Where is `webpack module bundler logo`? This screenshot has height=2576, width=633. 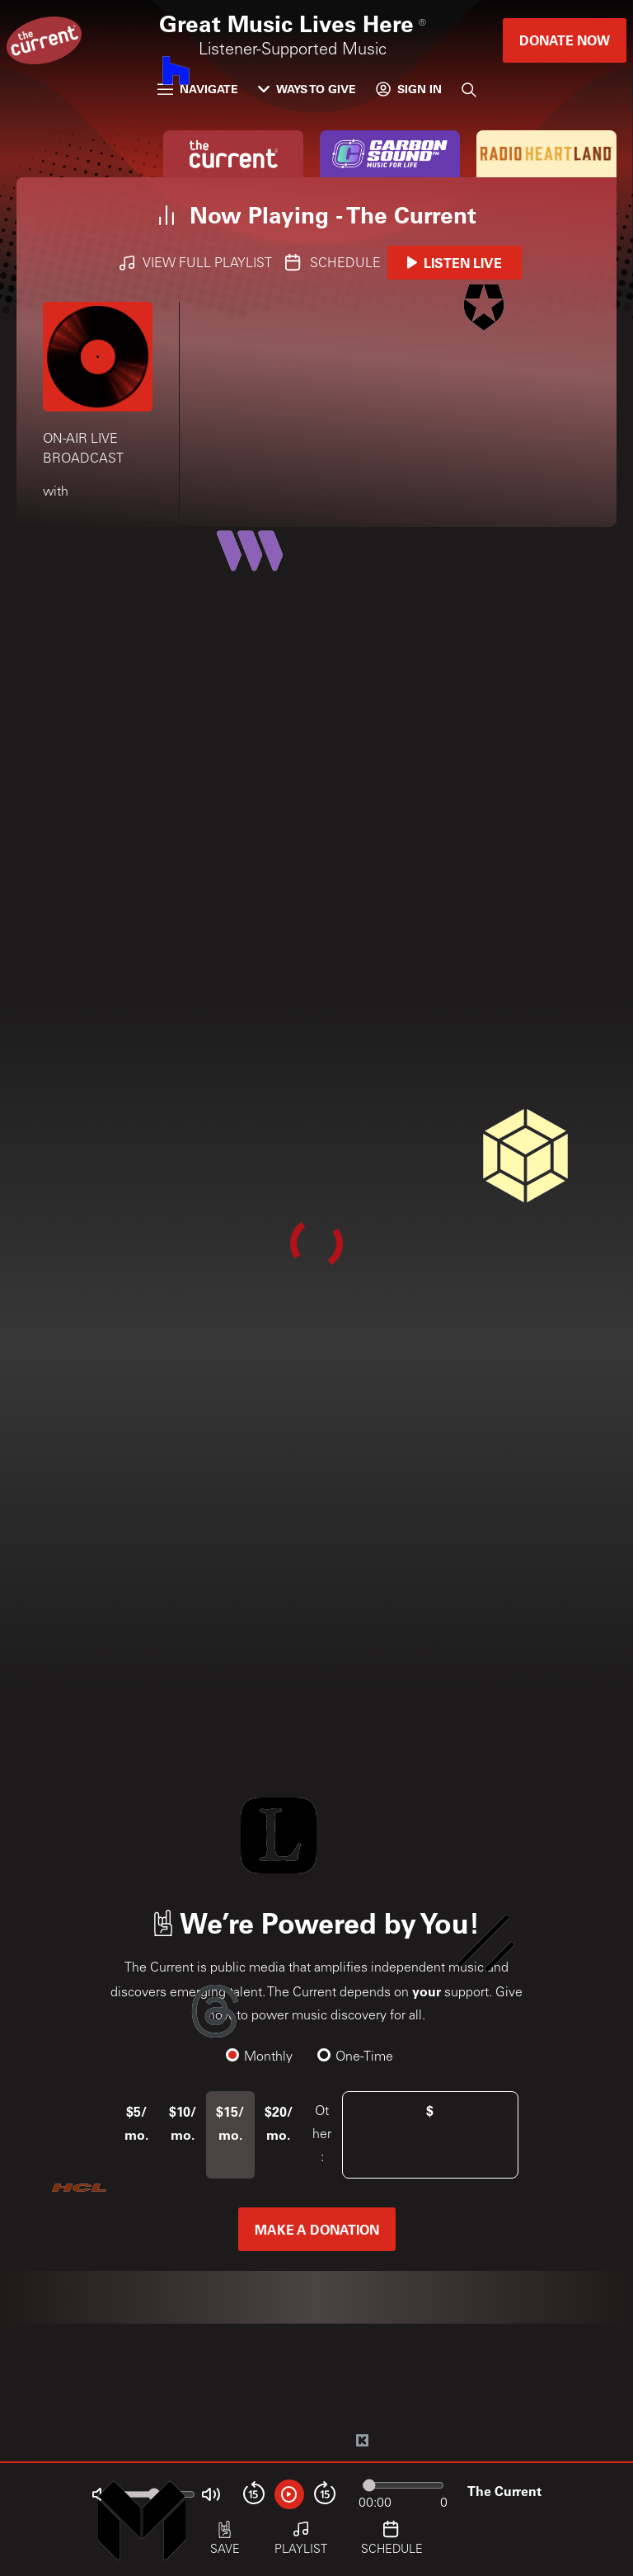
webpack module bundler logo is located at coordinates (525, 1155).